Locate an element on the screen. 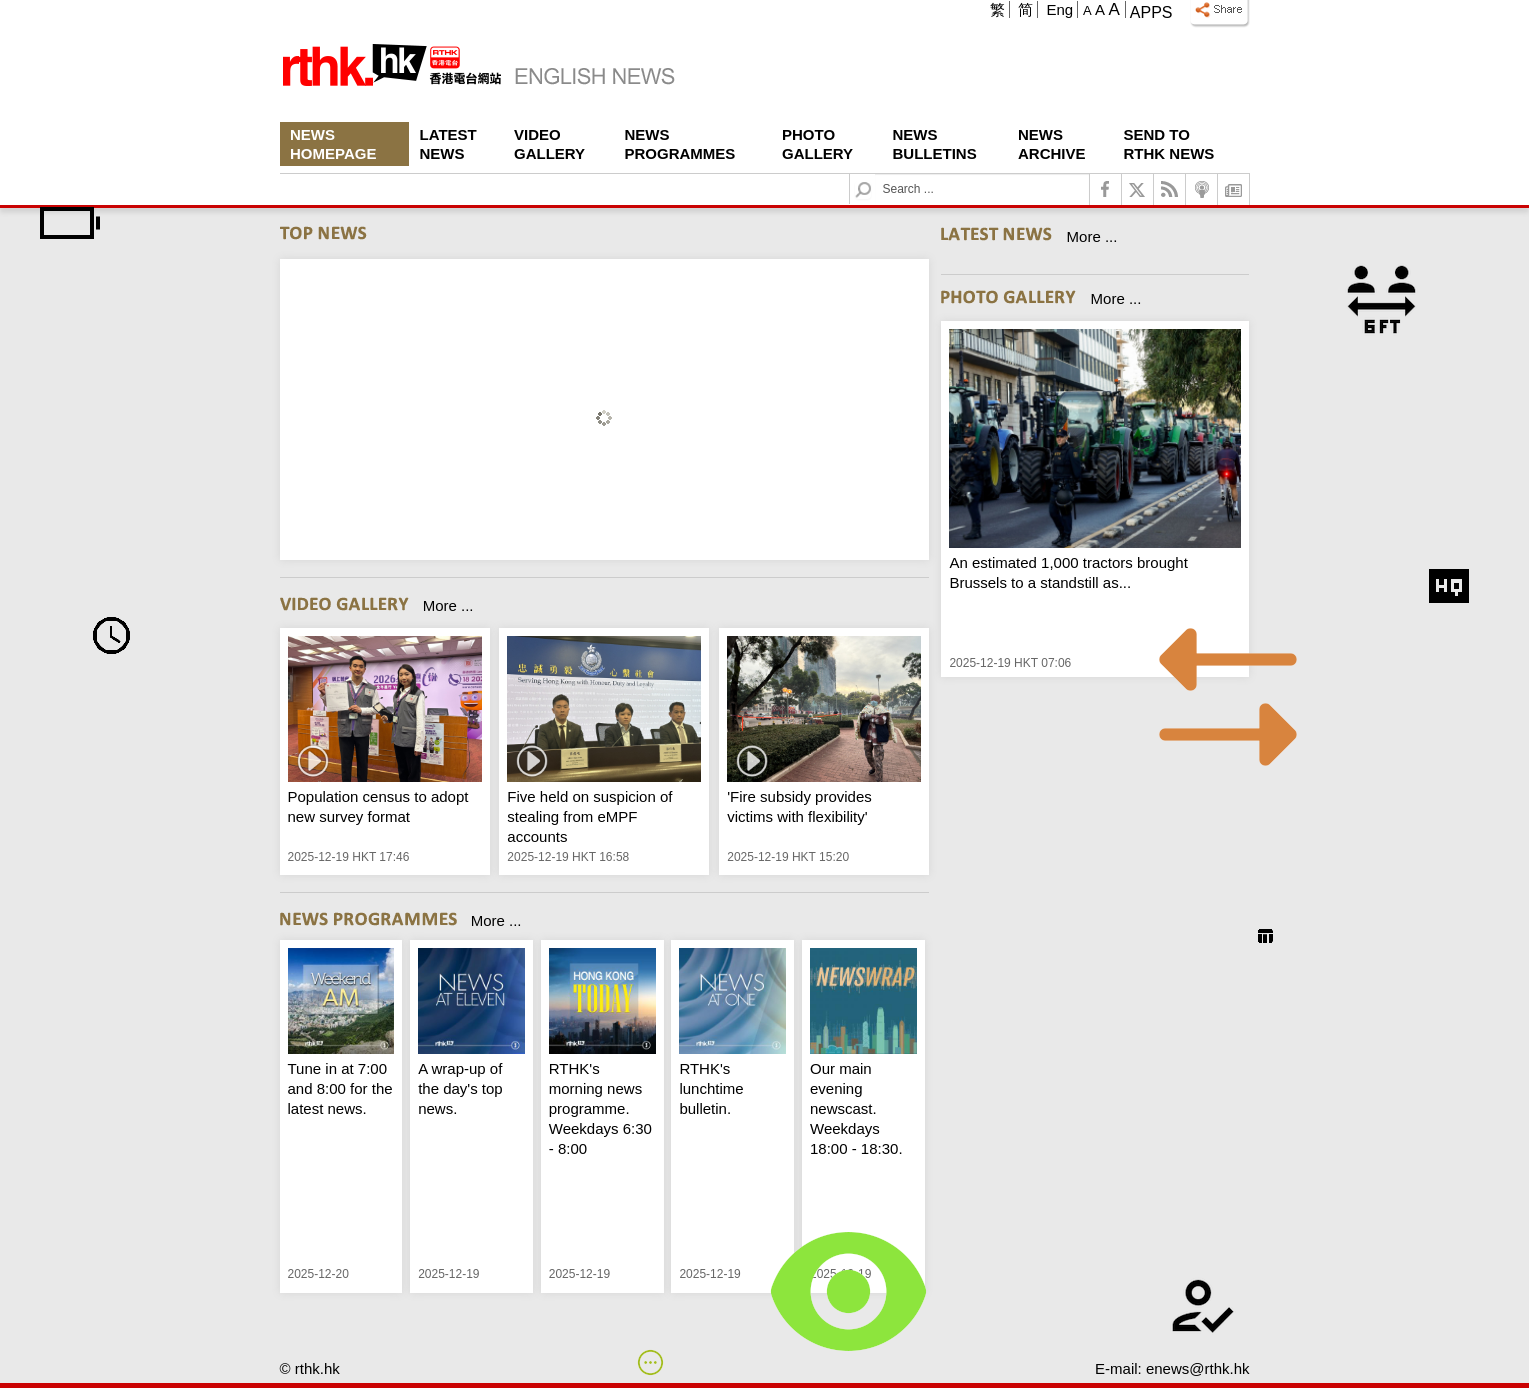 The height and width of the screenshot is (1388, 1529). view more options is located at coordinates (650, 1362).